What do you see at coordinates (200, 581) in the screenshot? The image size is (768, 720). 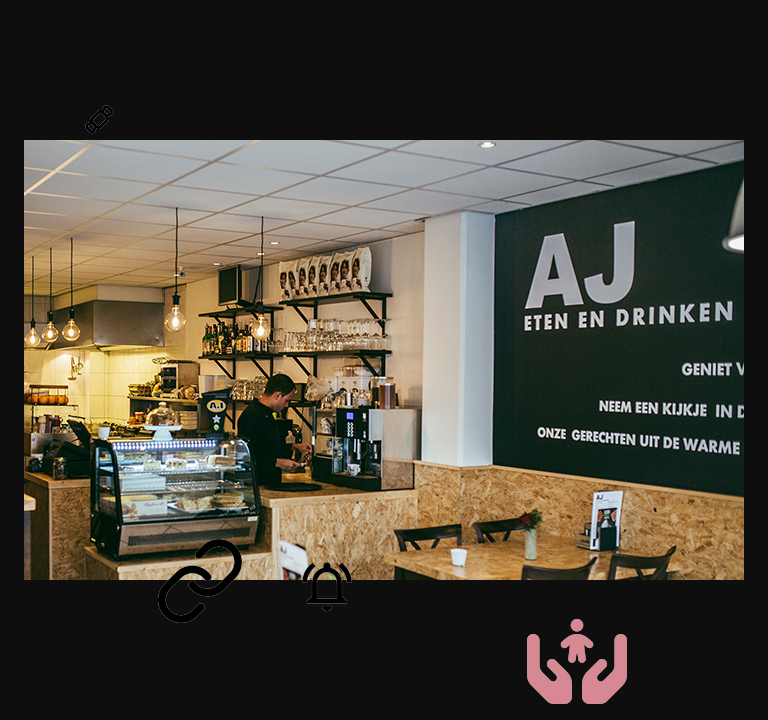 I see `copy or share a link` at bounding box center [200, 581].